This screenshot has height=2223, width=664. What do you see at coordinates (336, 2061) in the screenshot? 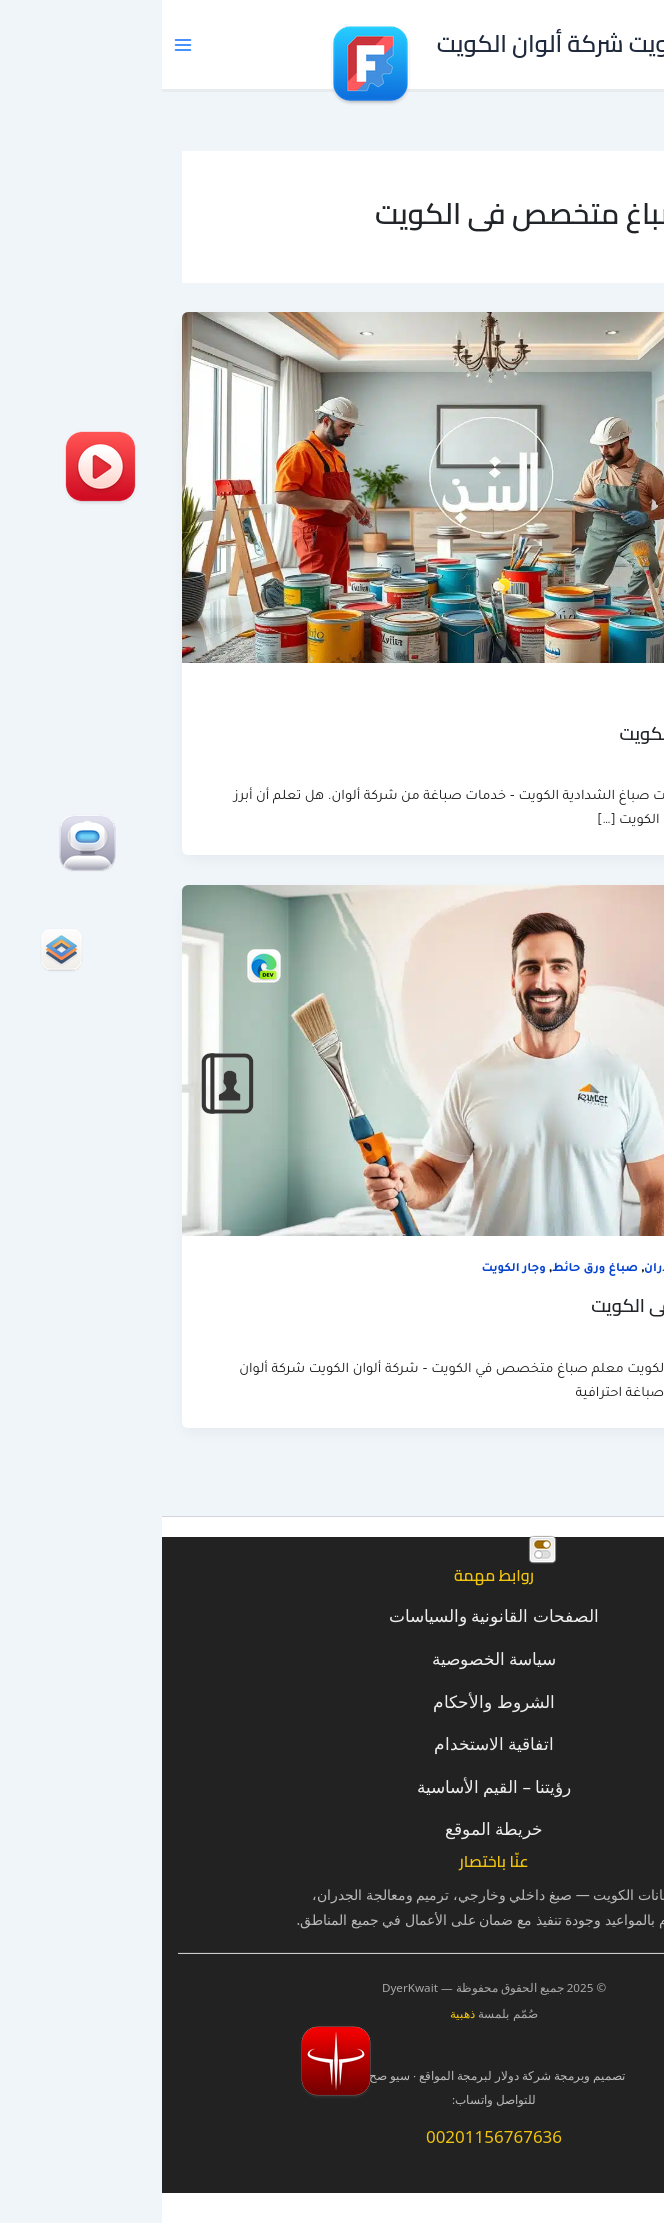
I see `launch ioquake3 game engine` at bounding box center [336, 2061].